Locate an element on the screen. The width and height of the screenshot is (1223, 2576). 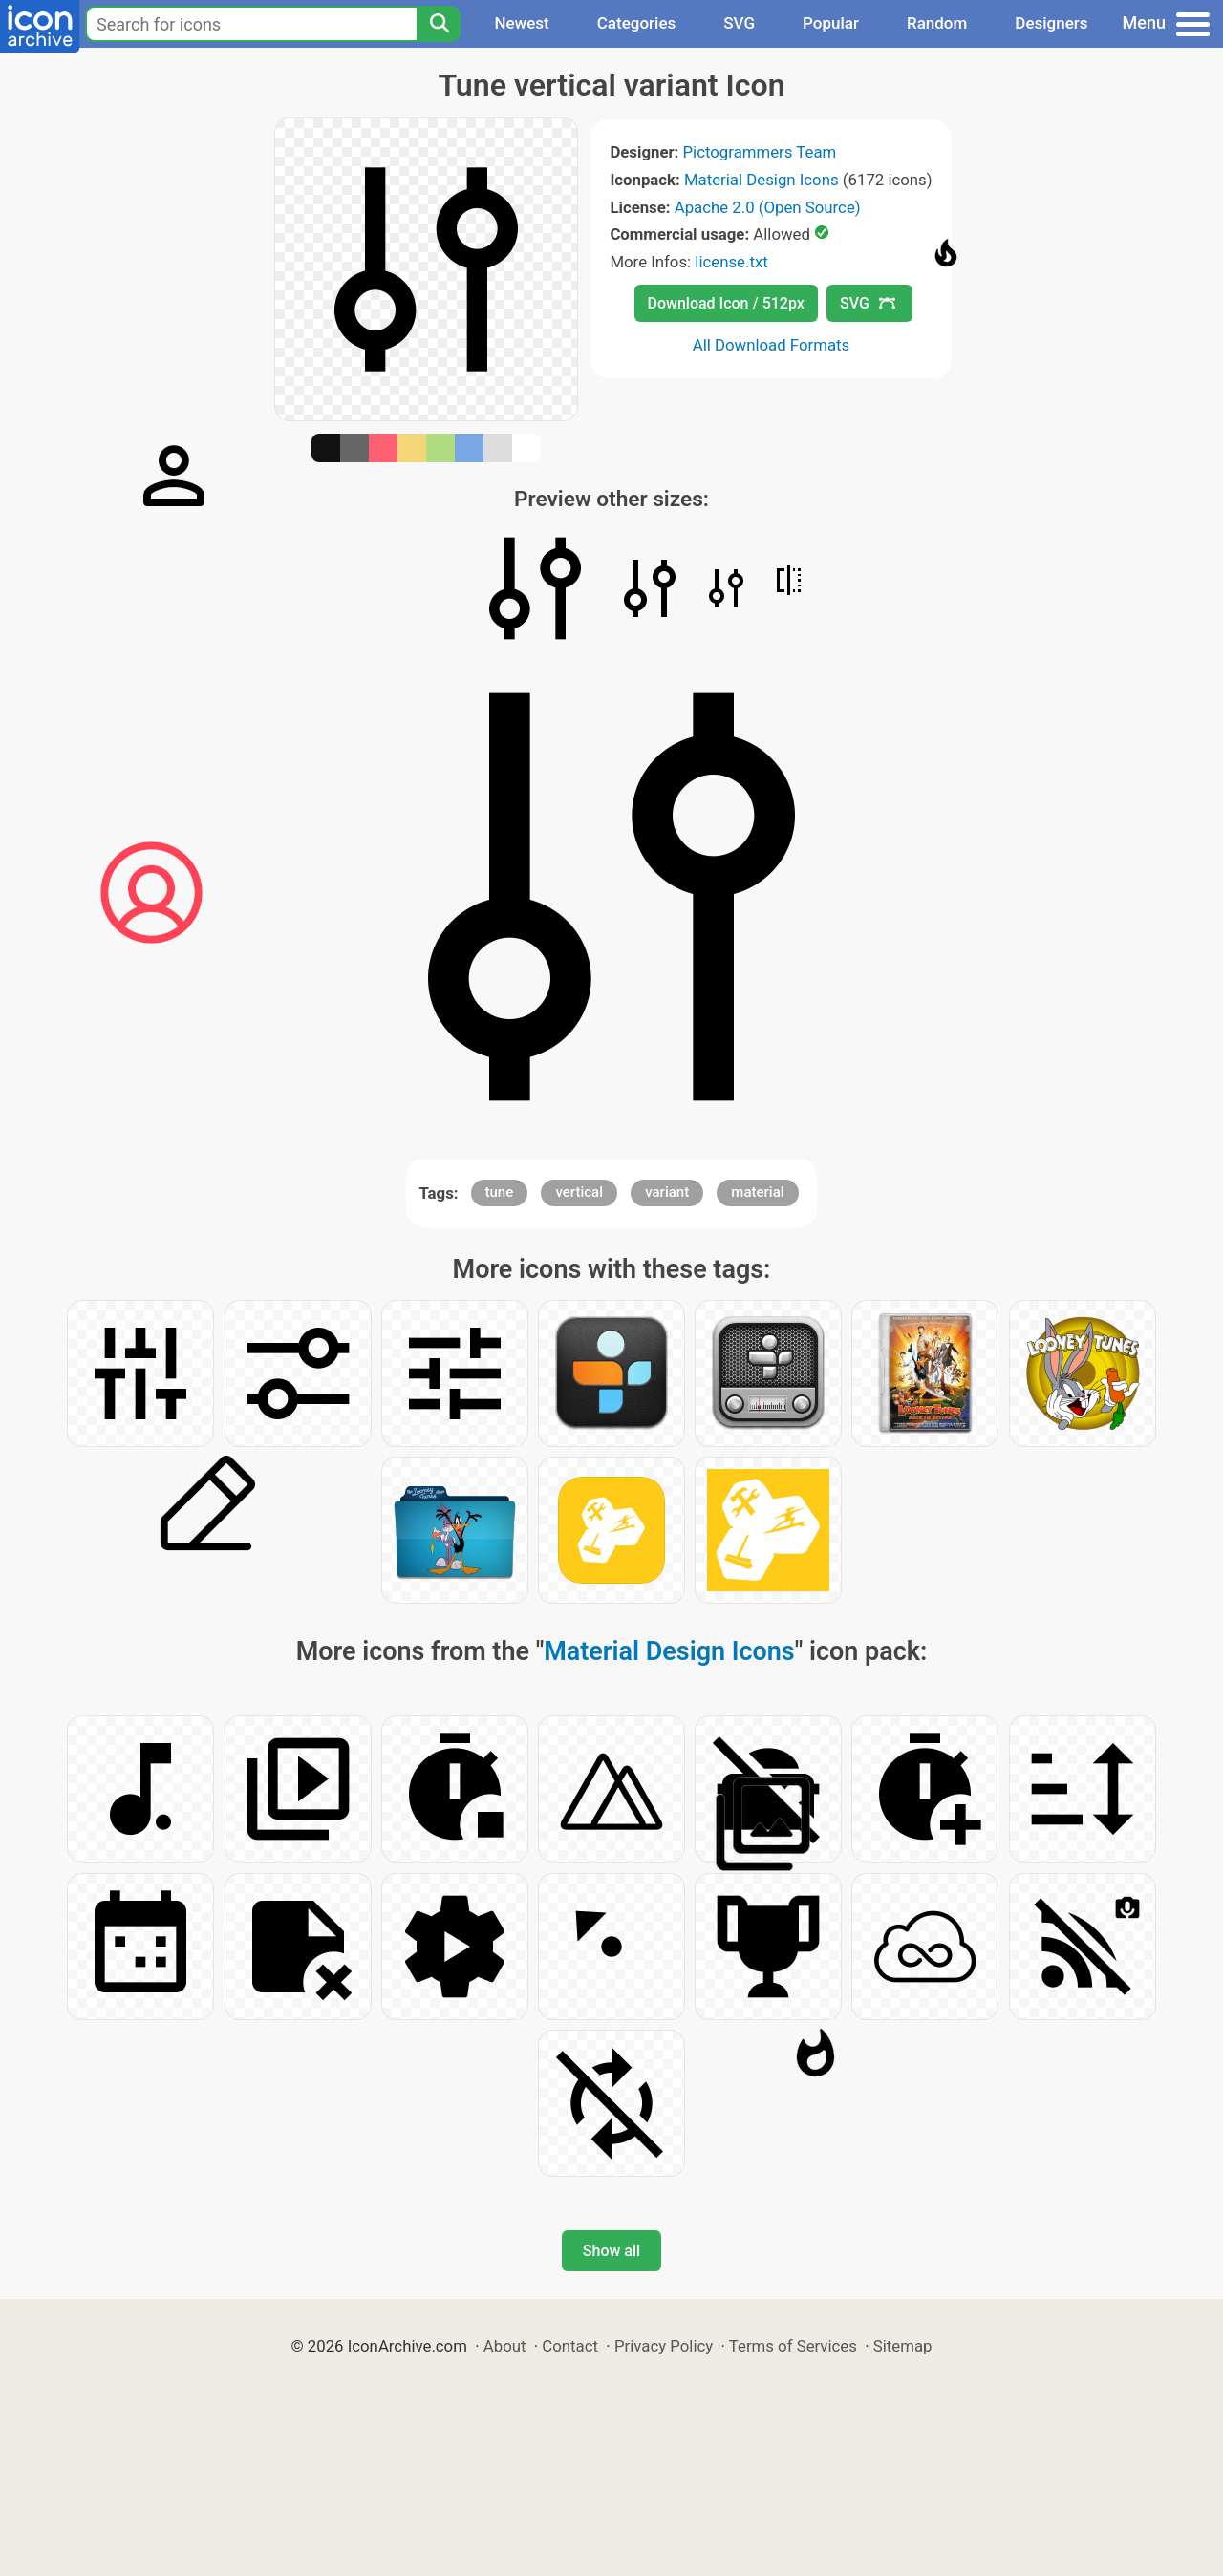
manage camera and microphone permissions is located at coordinates (1127, 1907).